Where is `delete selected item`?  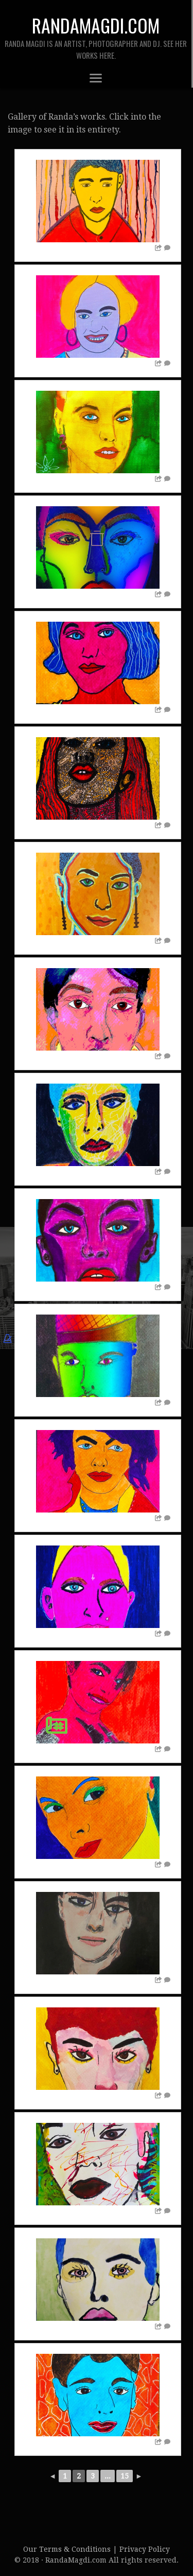
delete selected item is located at coordinates (97, 539).